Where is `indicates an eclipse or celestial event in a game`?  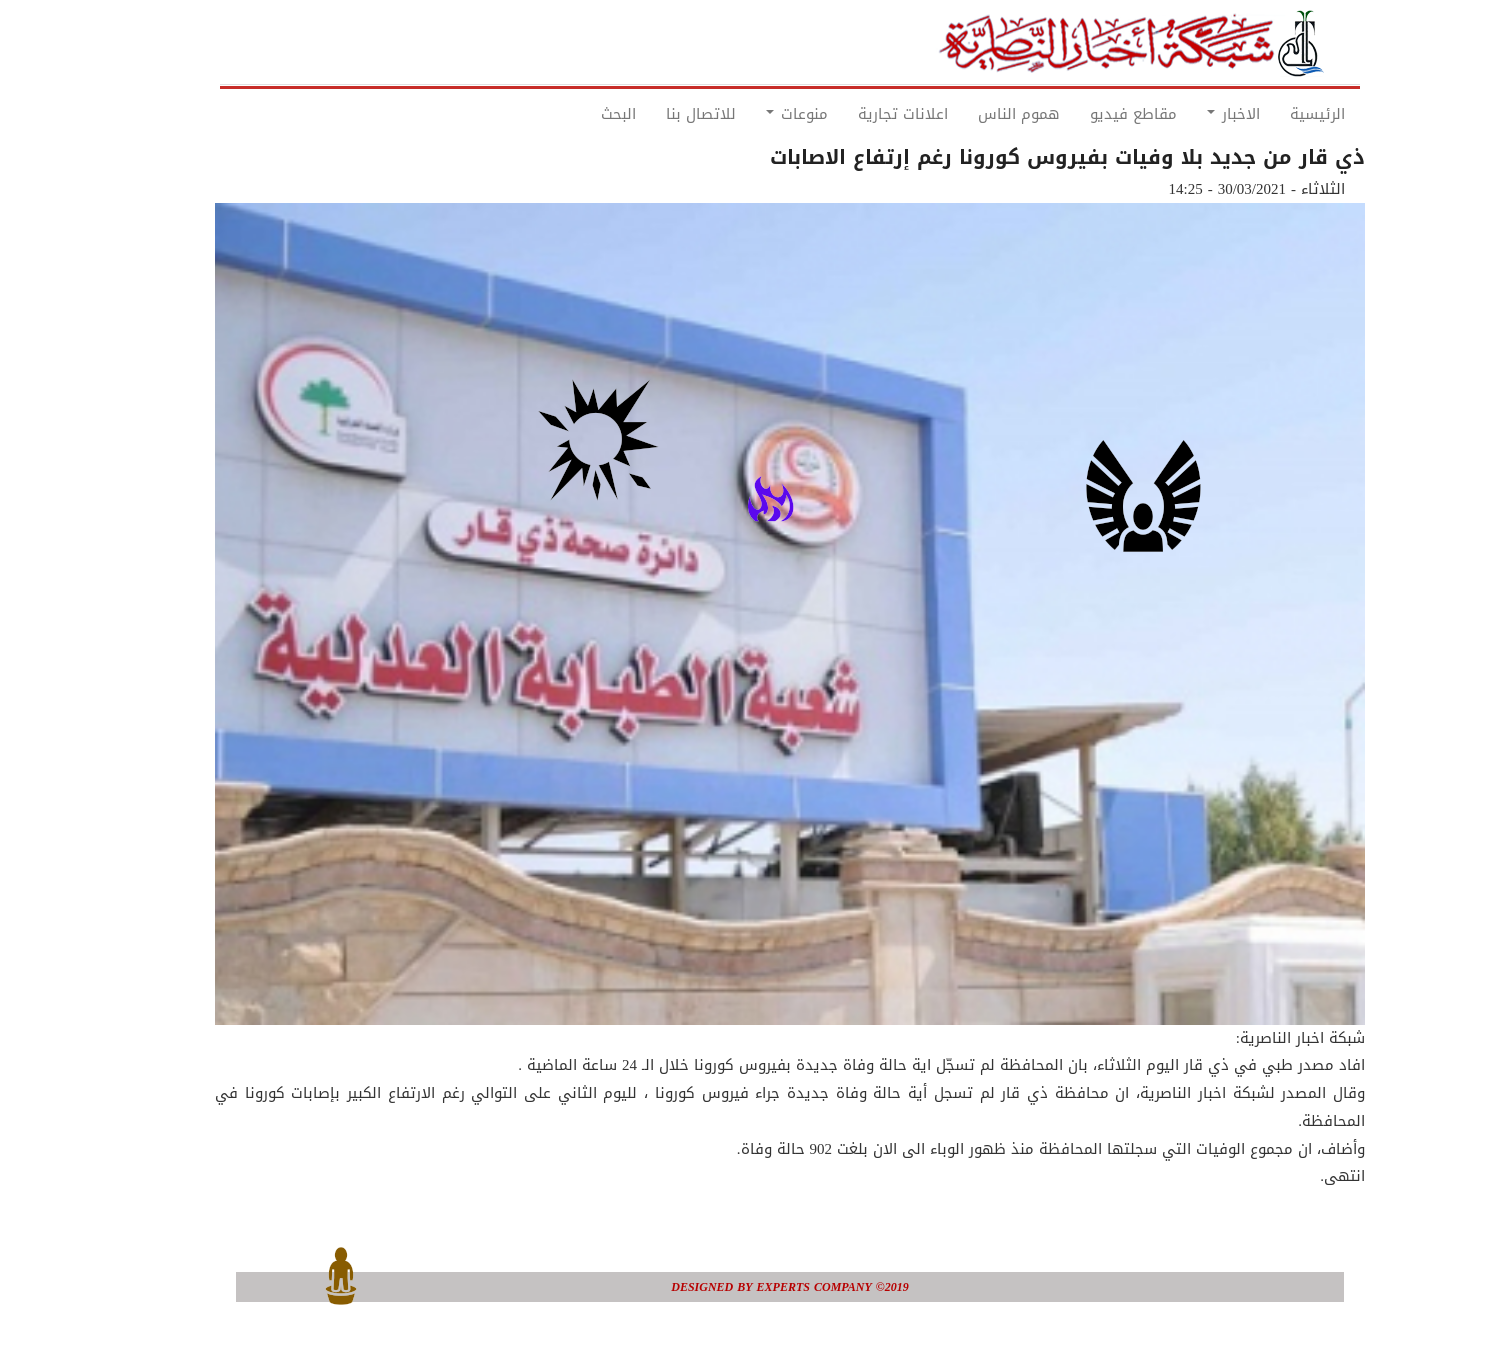
indicates an eclipse or celestial event in a game is located at coordinates (597, 440).